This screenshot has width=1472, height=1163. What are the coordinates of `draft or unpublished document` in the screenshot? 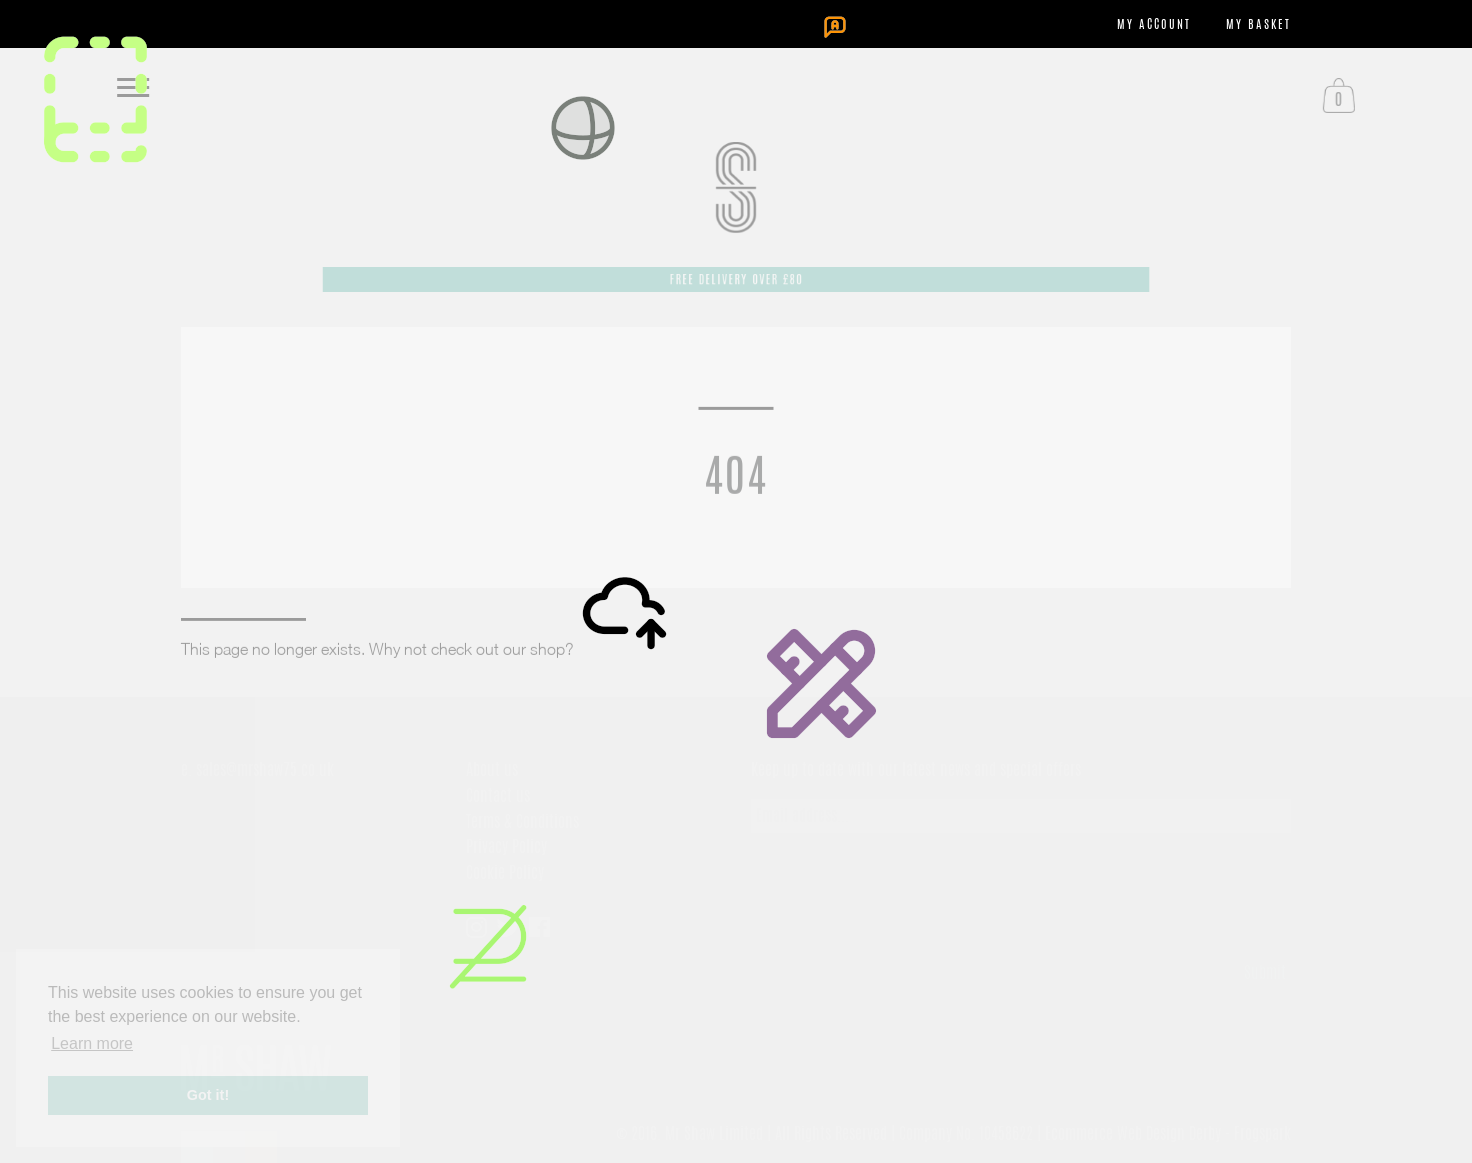 It's located at (95, 99).